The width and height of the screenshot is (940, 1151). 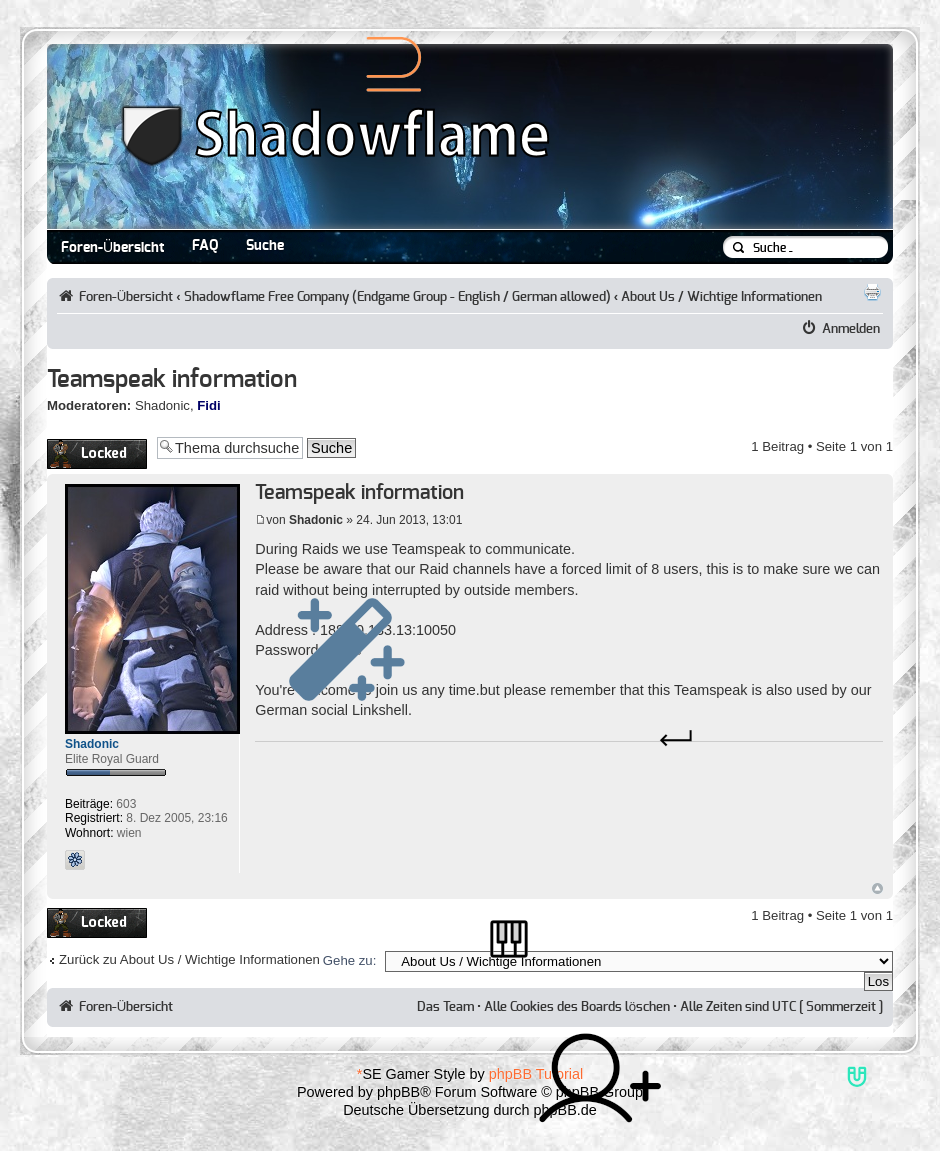 What do you see at coordinates (392, 65) in the screenshot?
I see `indicates a superset relationship in mathematical notation` at bounding box center [392, 65].